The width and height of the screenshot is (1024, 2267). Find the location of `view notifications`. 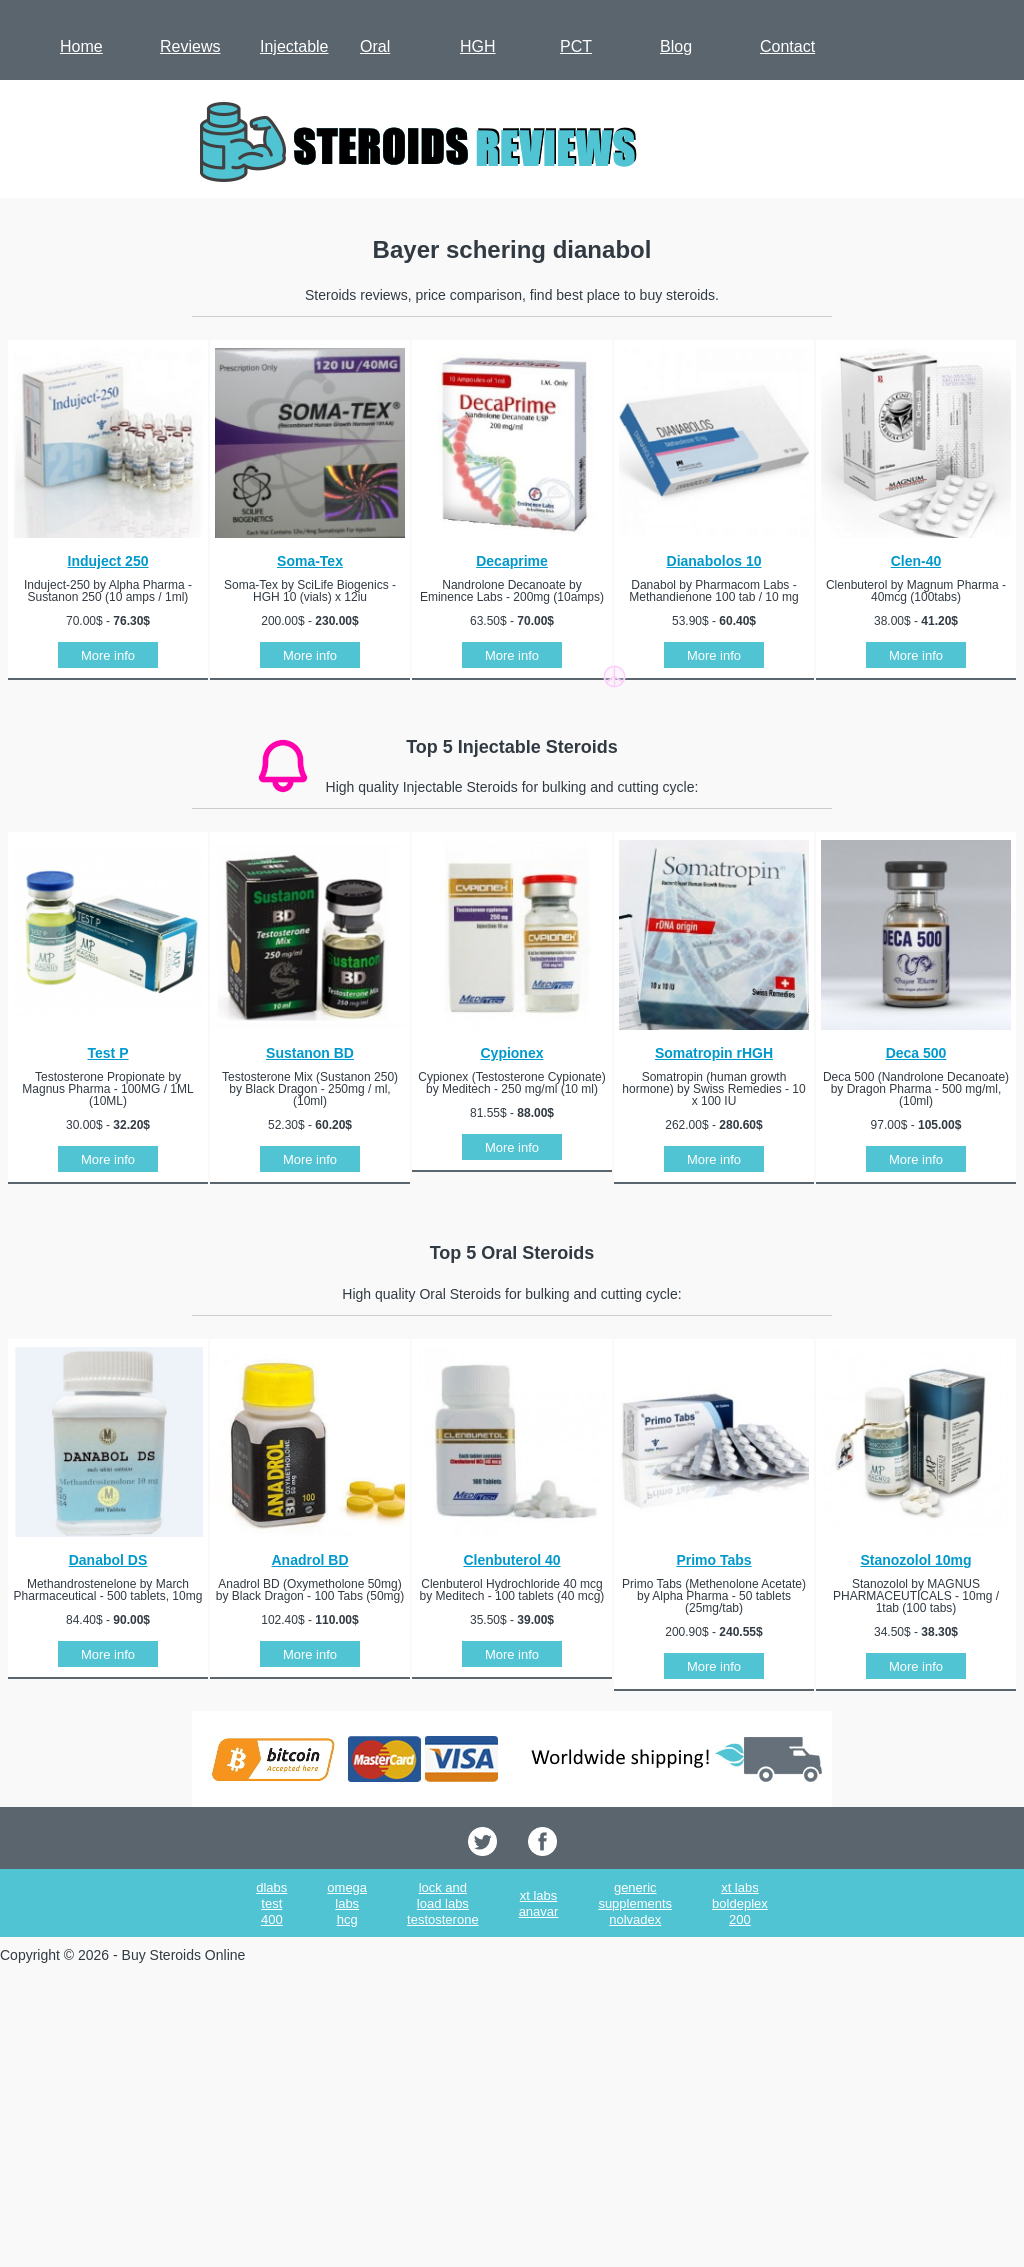

view notifications is located at coordinates (283, 766).